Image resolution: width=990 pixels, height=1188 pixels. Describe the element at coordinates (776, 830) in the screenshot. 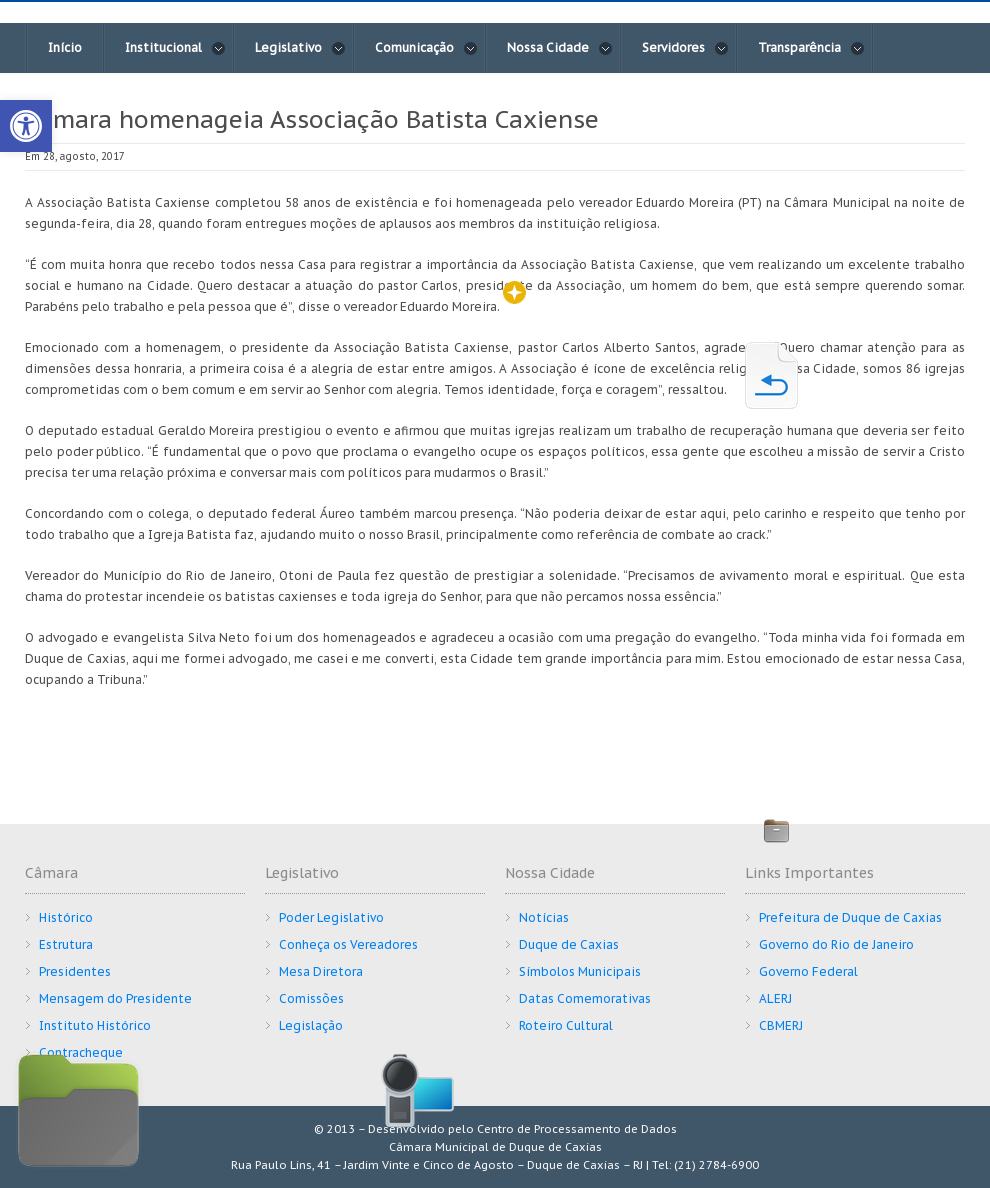

I see `open the nautilus file manager` at that location.